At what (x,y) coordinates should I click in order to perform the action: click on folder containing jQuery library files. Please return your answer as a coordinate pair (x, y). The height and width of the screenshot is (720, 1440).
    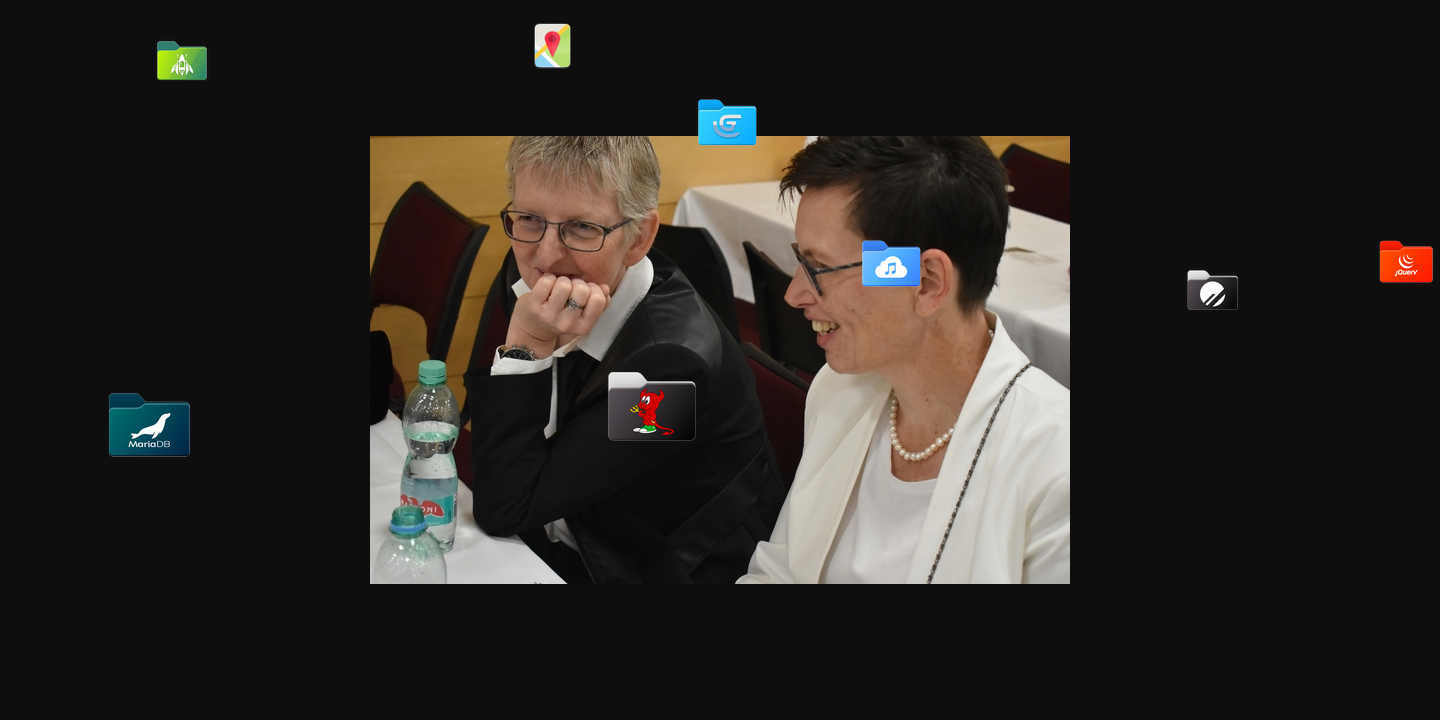
    Looking at the image, I should click on (1406, 263).